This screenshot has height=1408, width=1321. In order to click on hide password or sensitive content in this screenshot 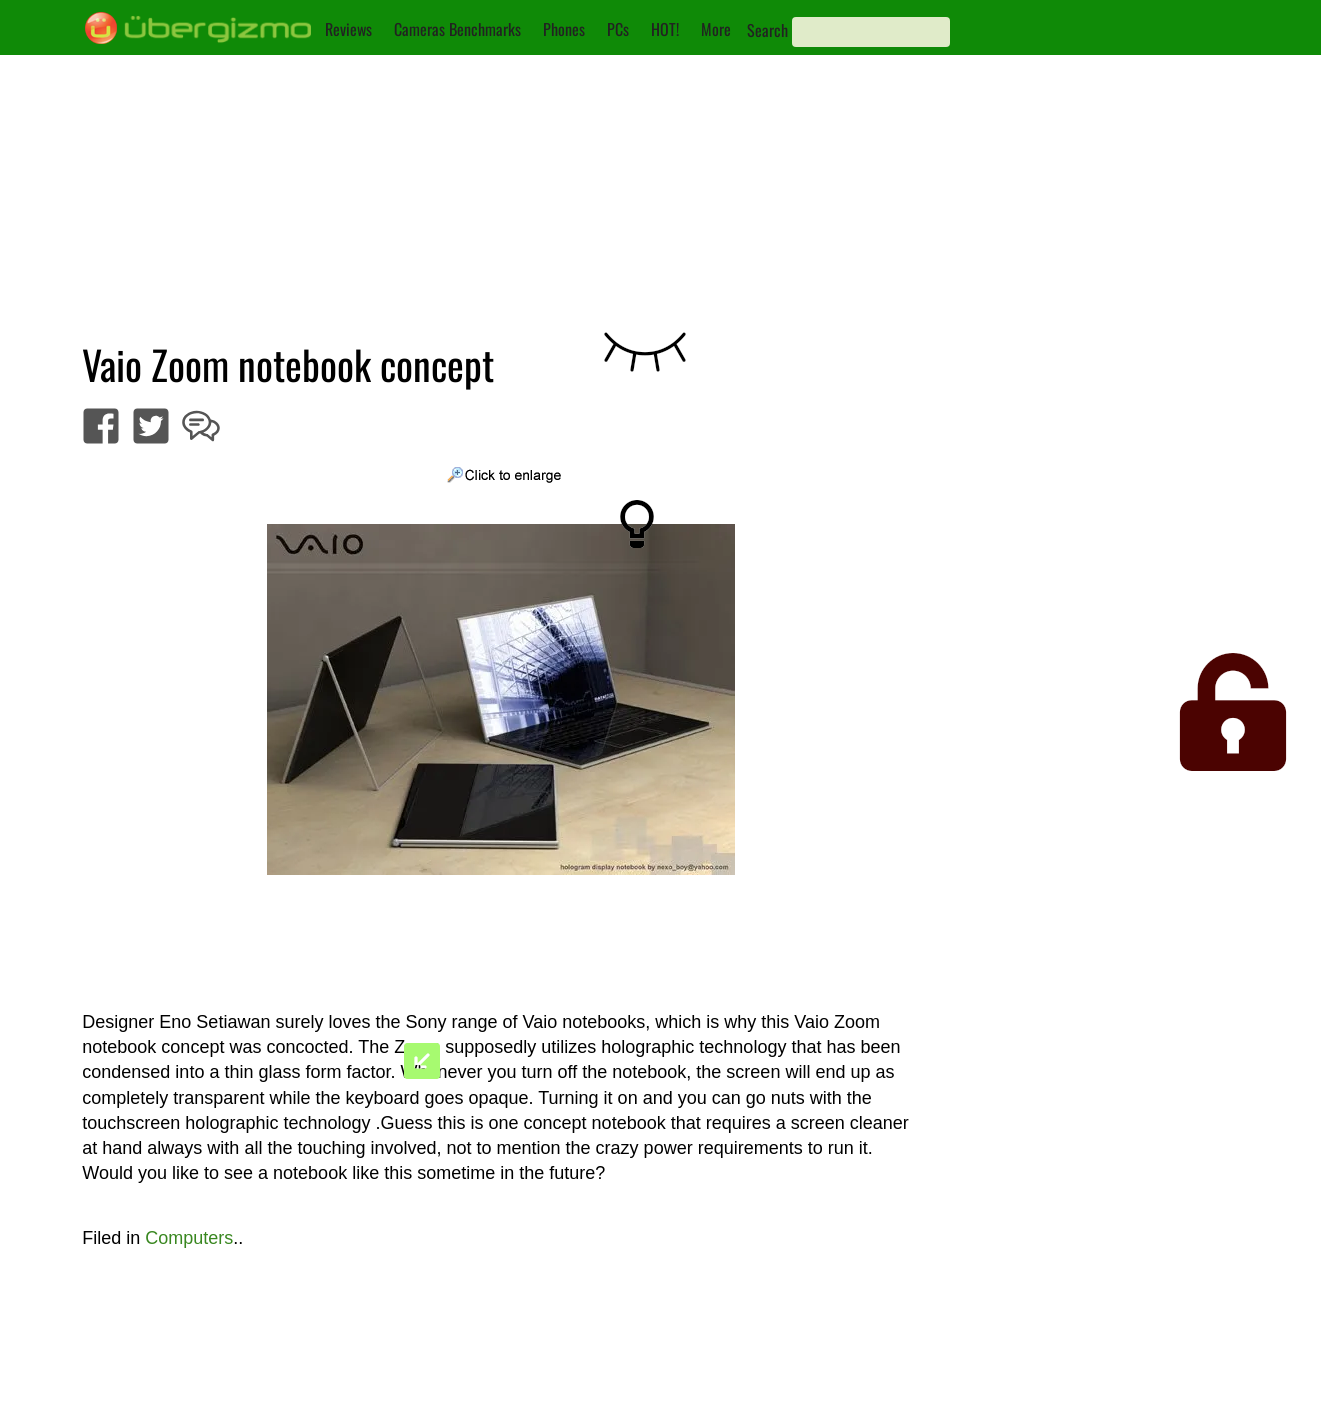, I will do `click(645, 344)`.